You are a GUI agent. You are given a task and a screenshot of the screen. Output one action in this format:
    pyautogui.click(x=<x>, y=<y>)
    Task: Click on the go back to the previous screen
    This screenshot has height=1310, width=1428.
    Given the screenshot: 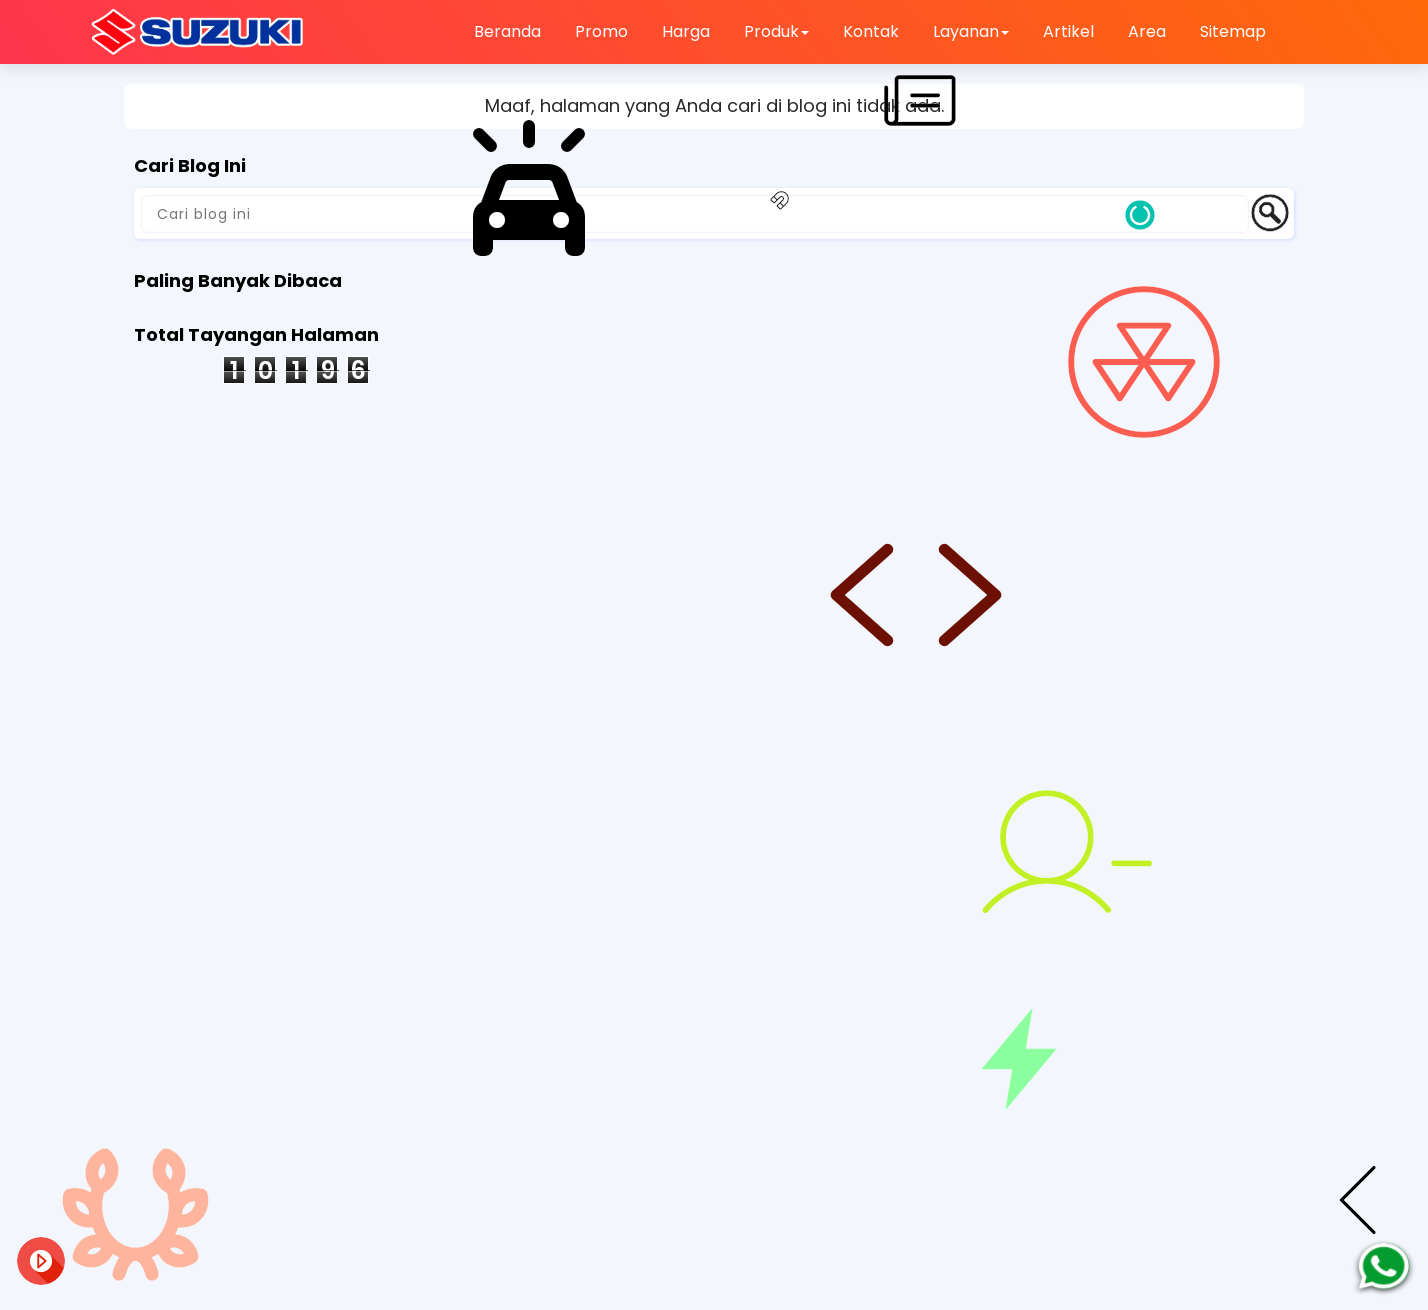 What is the action you would take?
    pyautogui.click(x=1361, y=1200)
    